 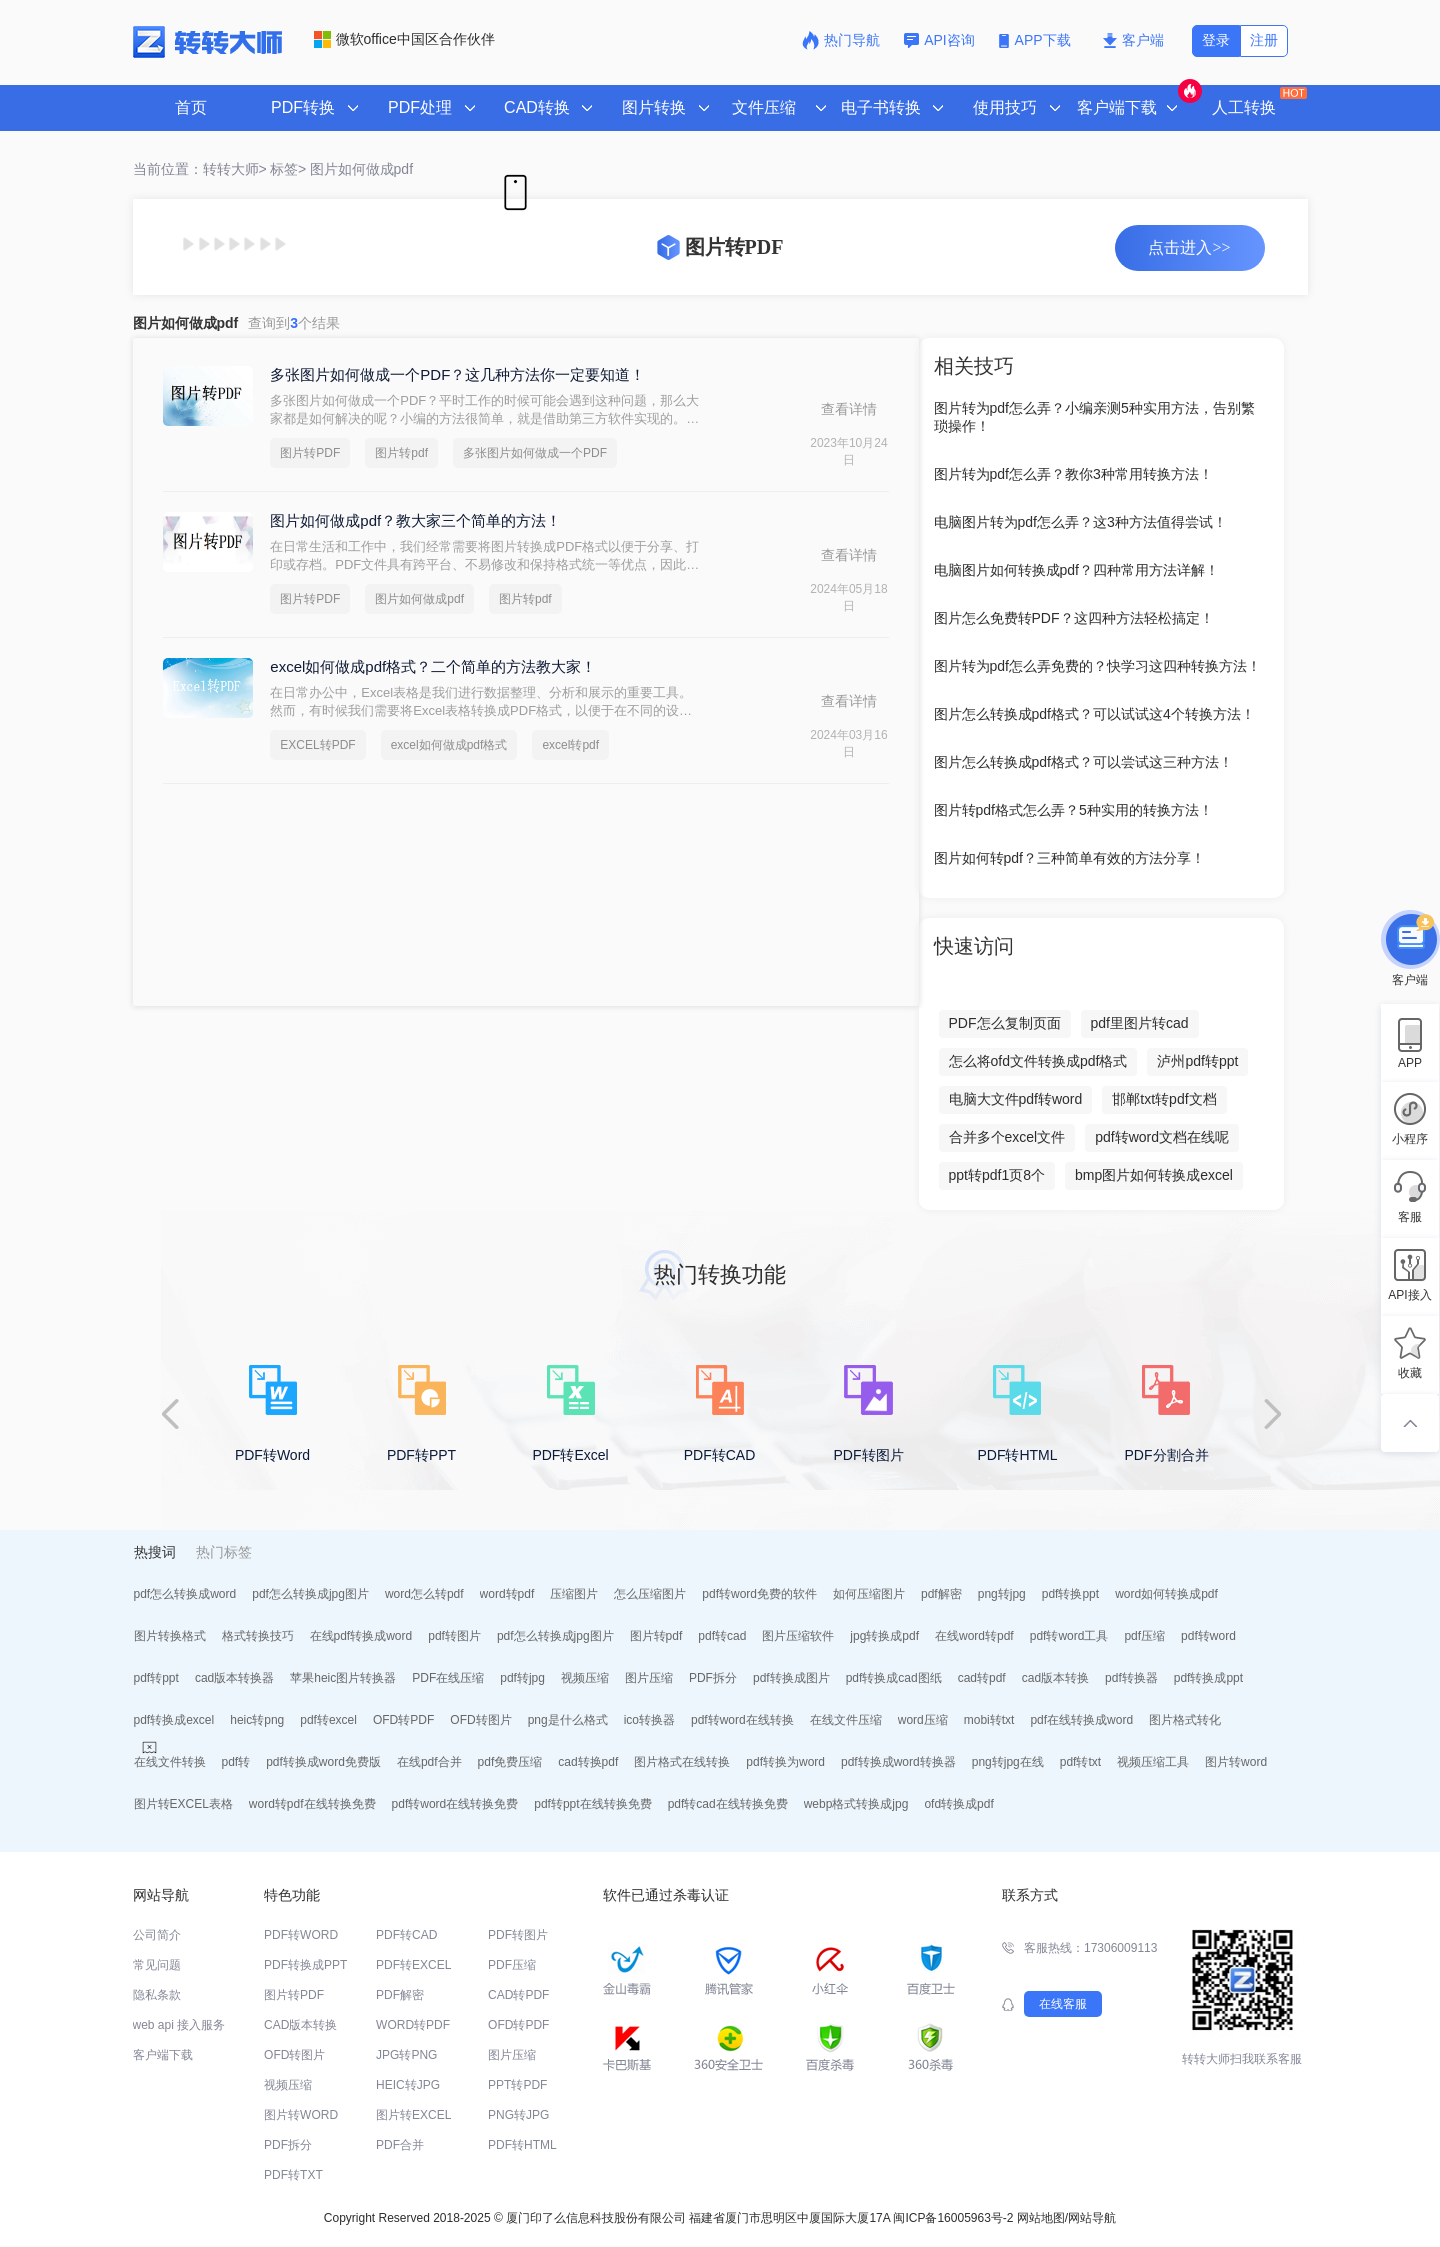 I want to click on access device camera through mobile, so click(x=515, y=192).